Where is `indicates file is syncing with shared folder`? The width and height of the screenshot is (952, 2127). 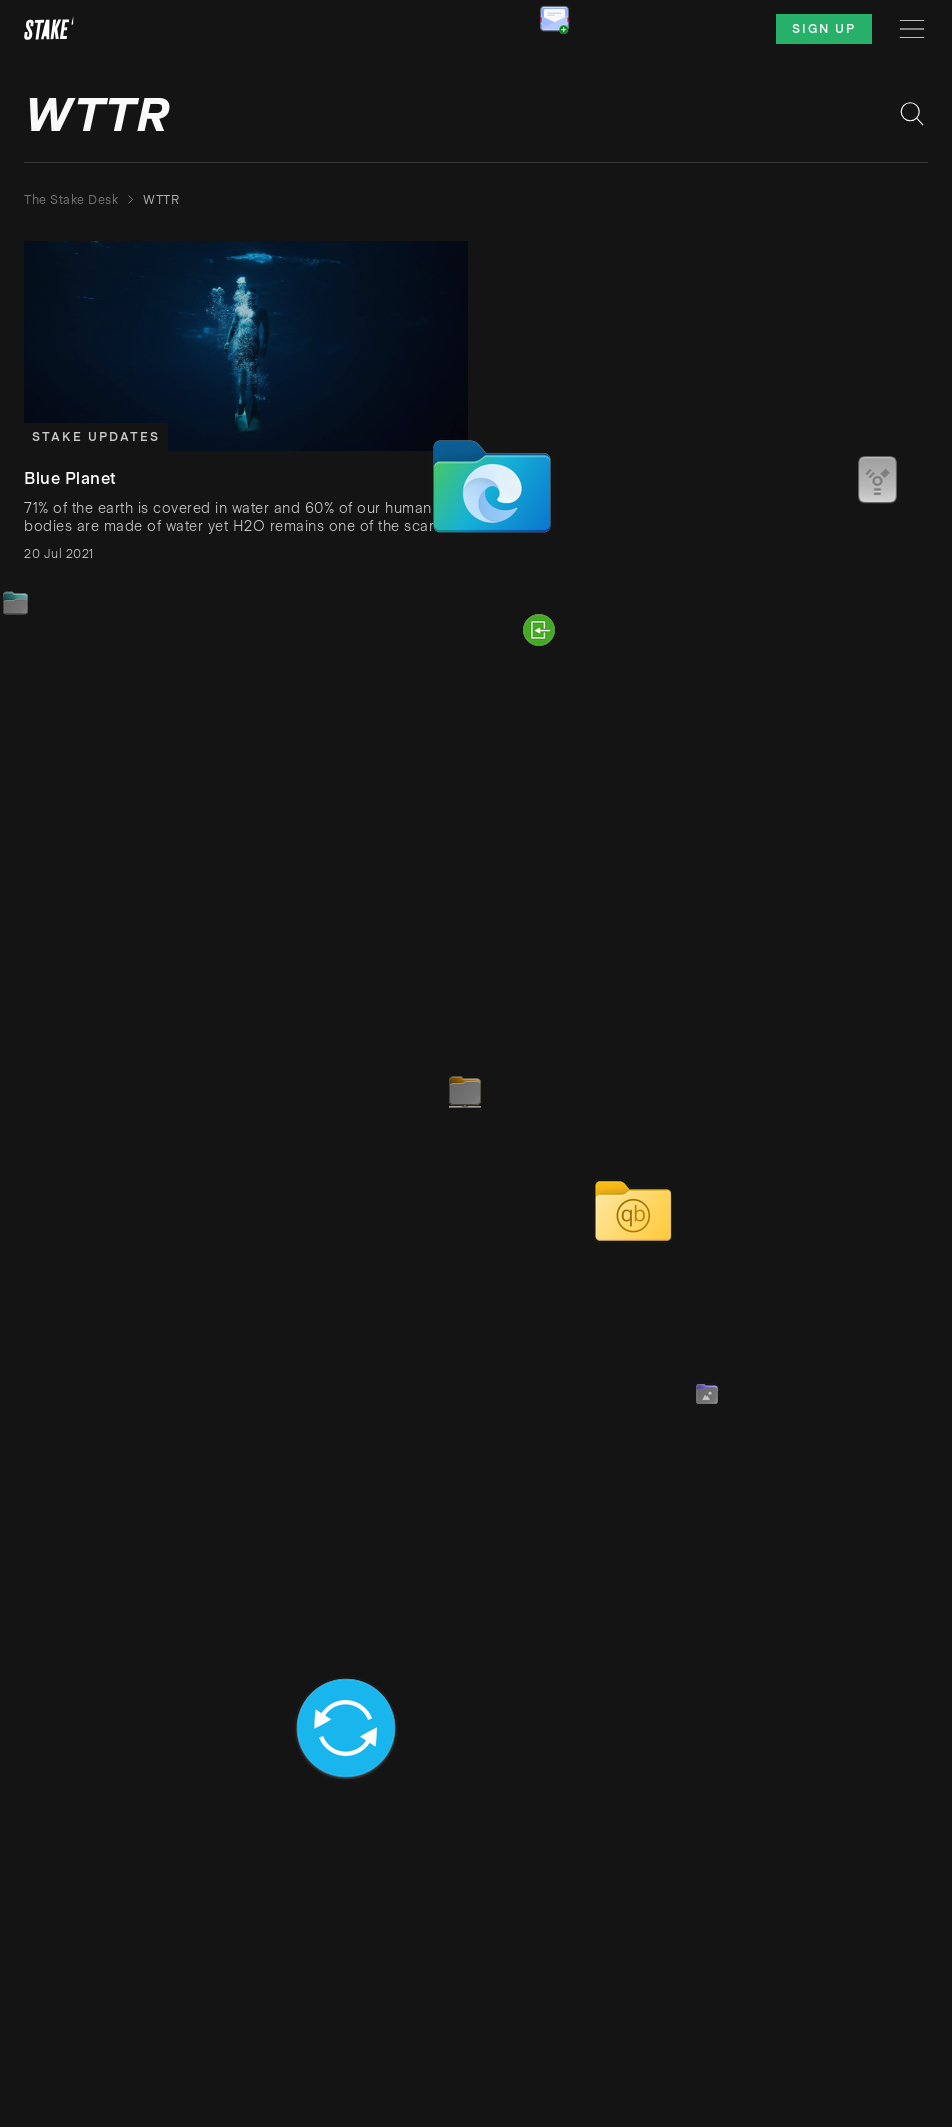
indicates file is syncing with shared folder is located at coordinates (346, 1728).